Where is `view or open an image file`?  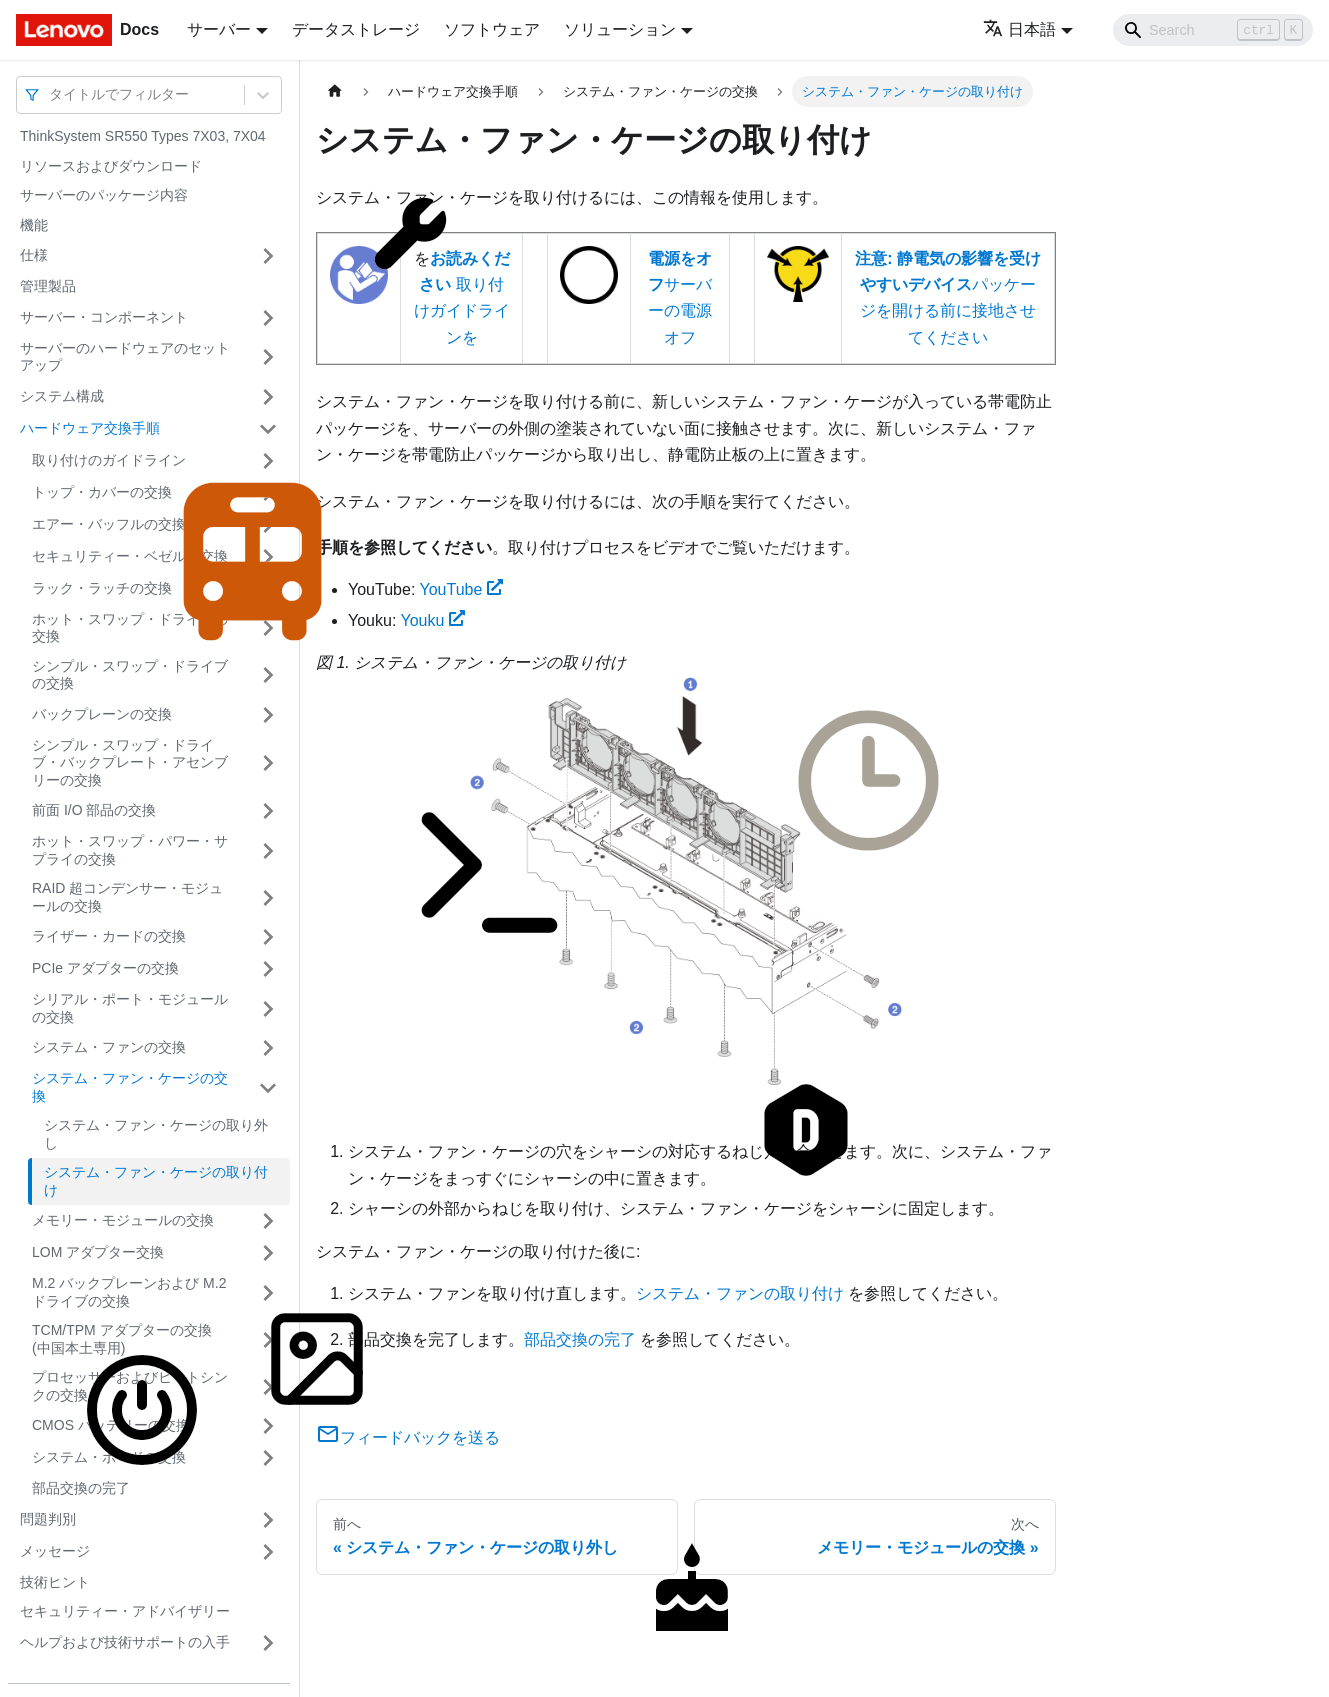
view or open an image file is located at coordinates (317, 1359).